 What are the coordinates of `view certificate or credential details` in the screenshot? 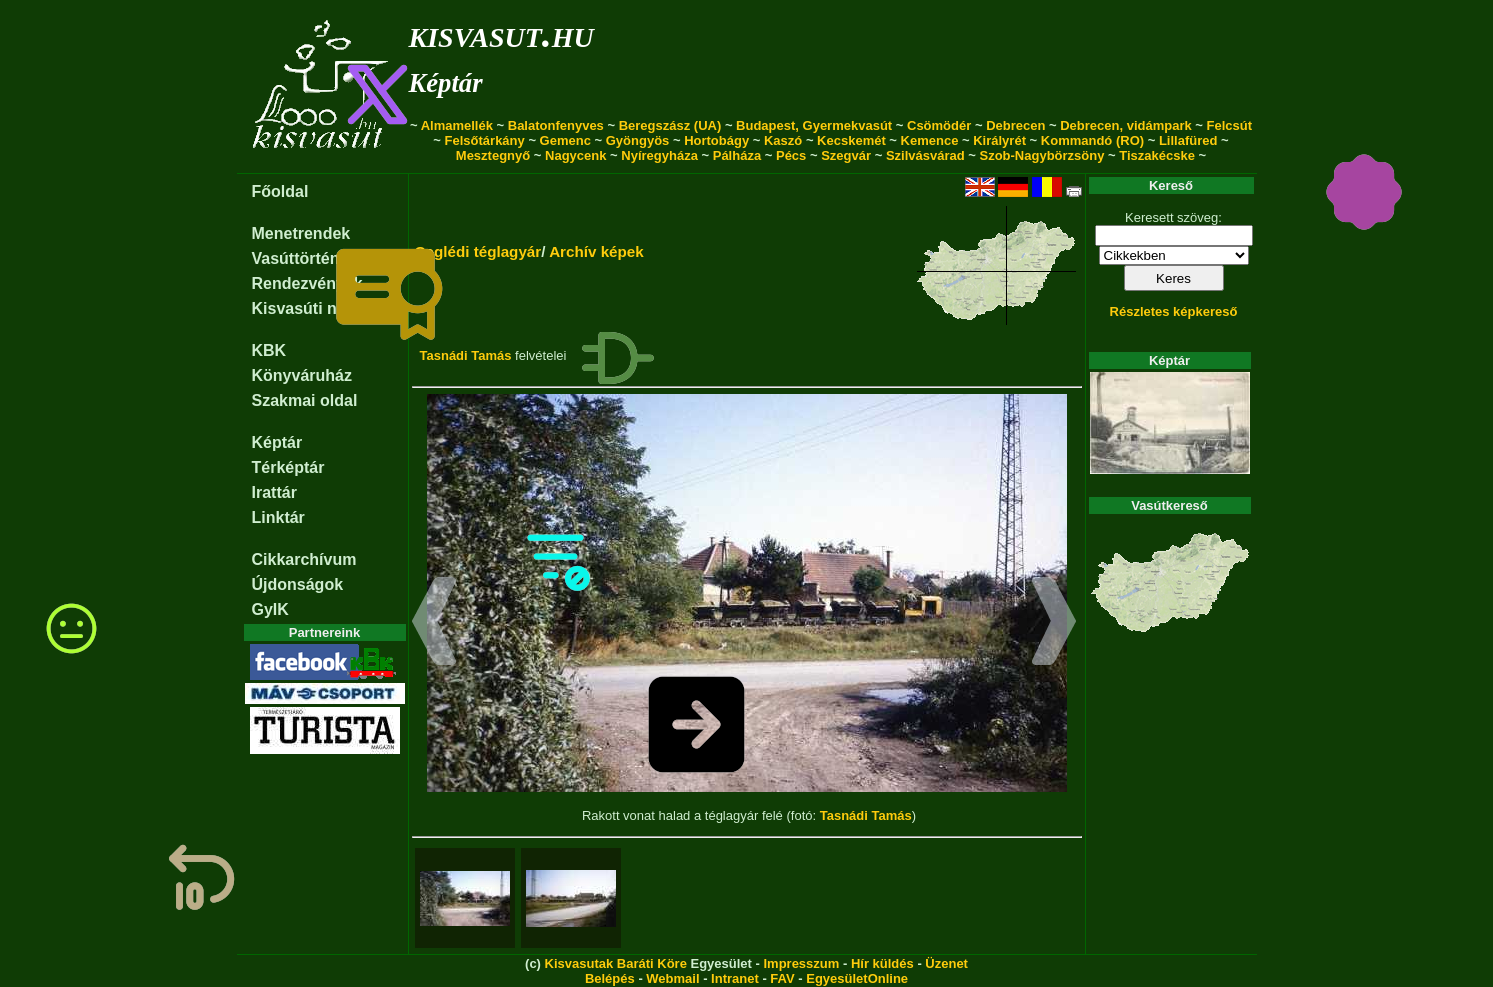 It's located at (385, 290).